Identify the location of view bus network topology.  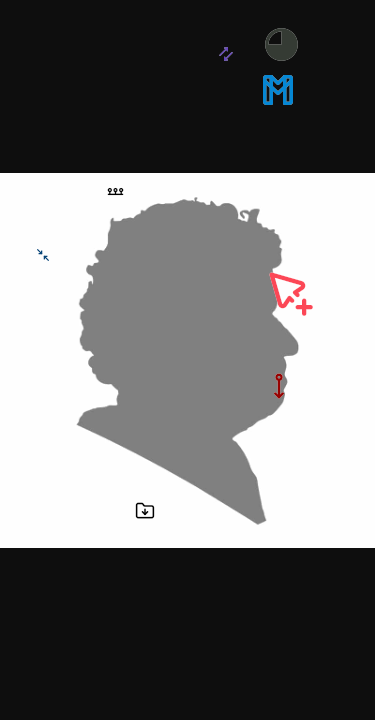
(115, 191).